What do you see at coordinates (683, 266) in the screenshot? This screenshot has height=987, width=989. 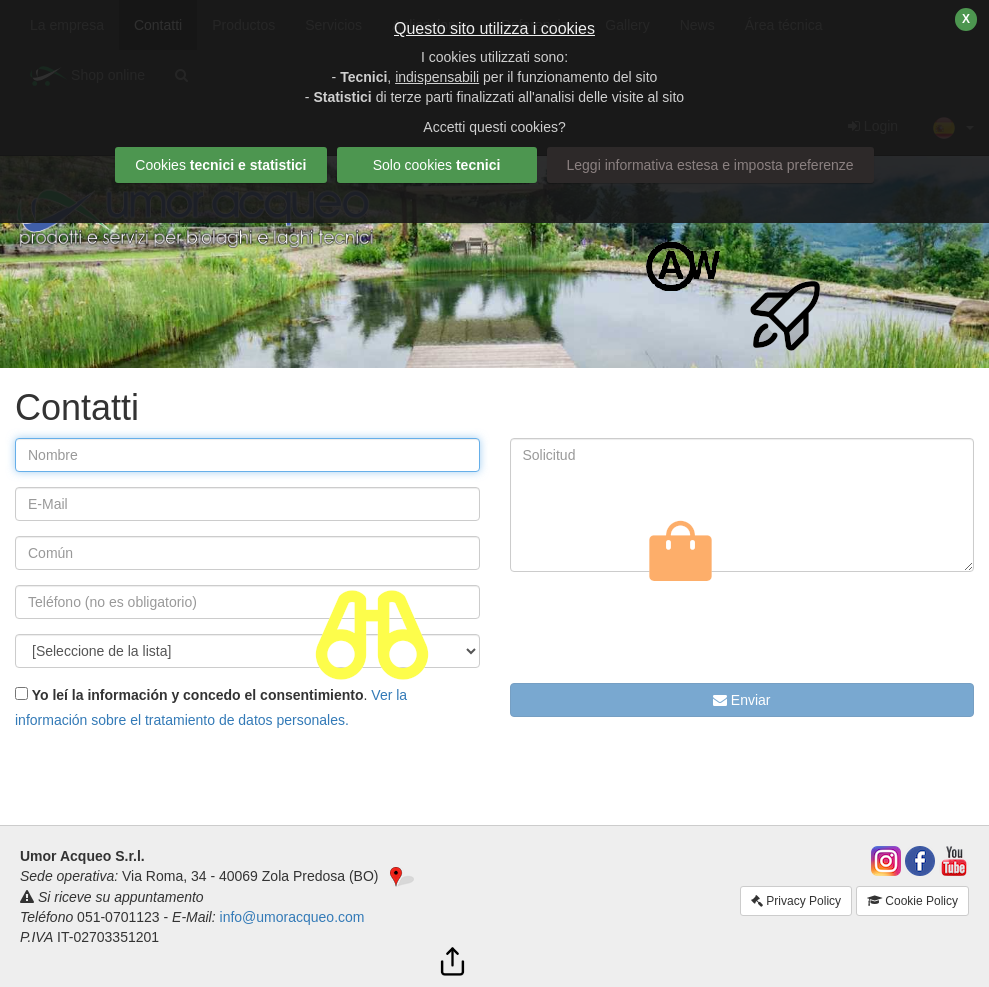 I see `enable automatic white balance` at bounding box center [683, 266].